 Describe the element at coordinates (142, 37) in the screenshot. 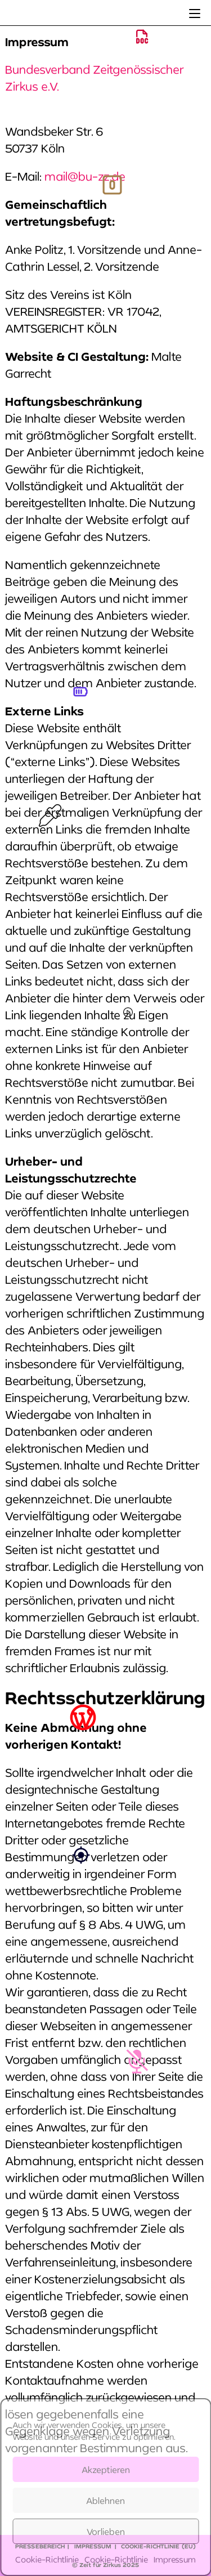

I see `indicates a Word document file type` at that location.